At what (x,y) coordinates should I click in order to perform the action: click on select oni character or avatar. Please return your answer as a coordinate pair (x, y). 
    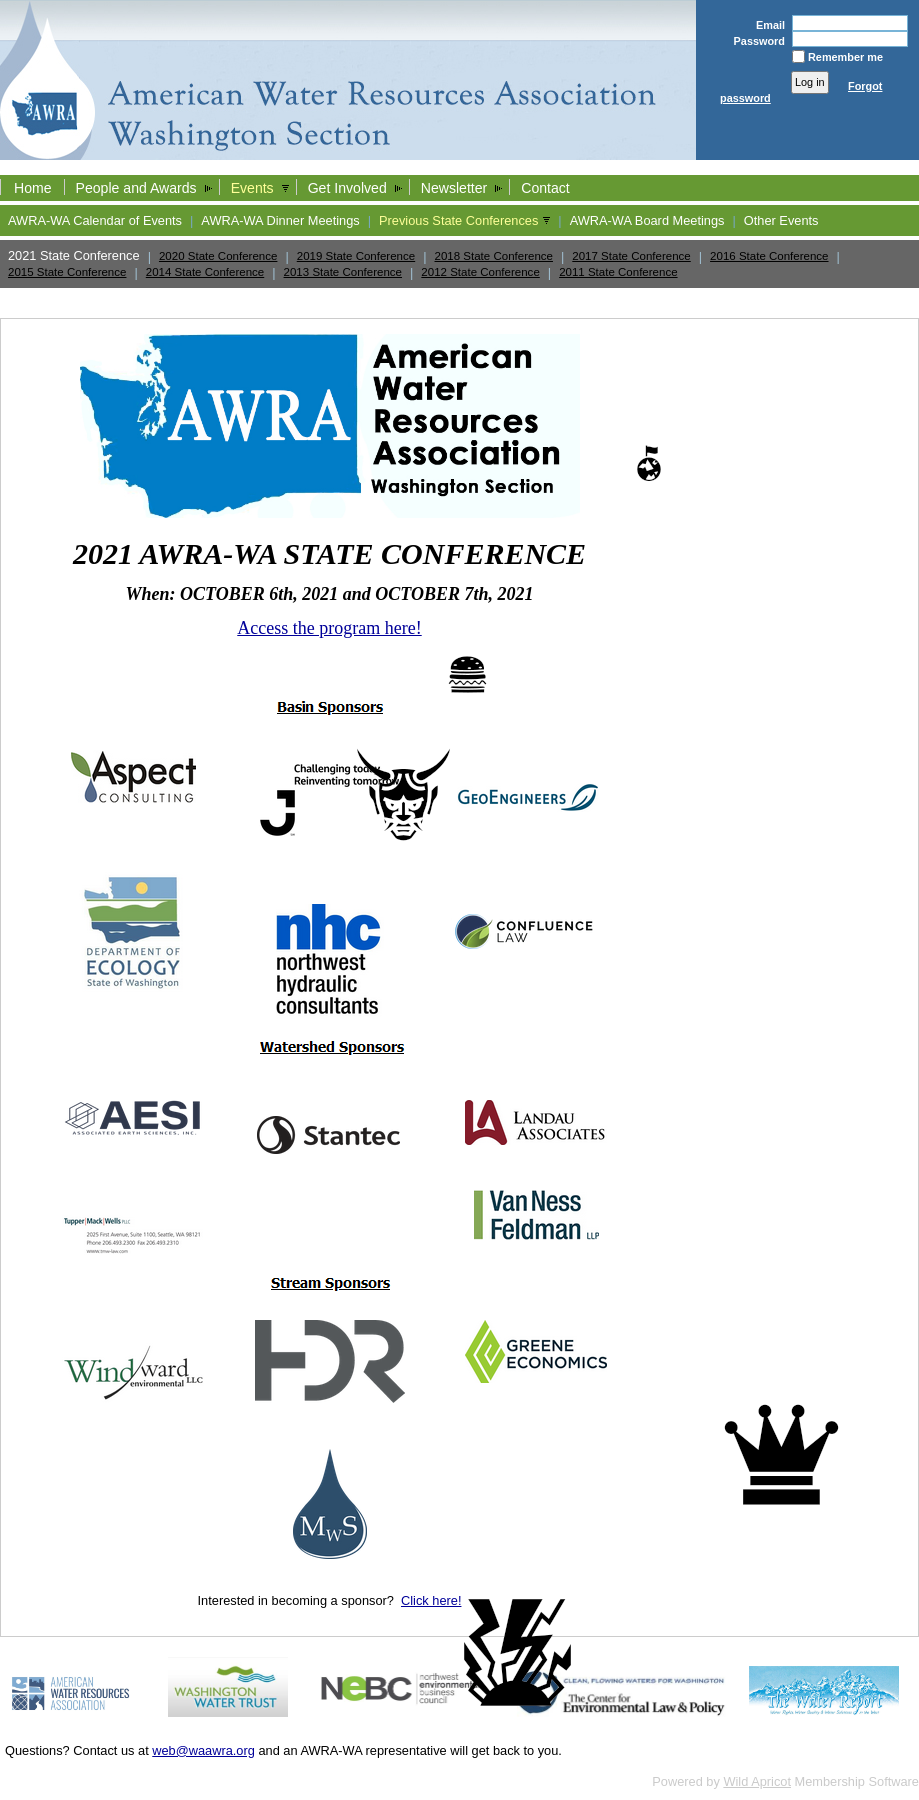
    Looking at the image, I should click on (403, 794).